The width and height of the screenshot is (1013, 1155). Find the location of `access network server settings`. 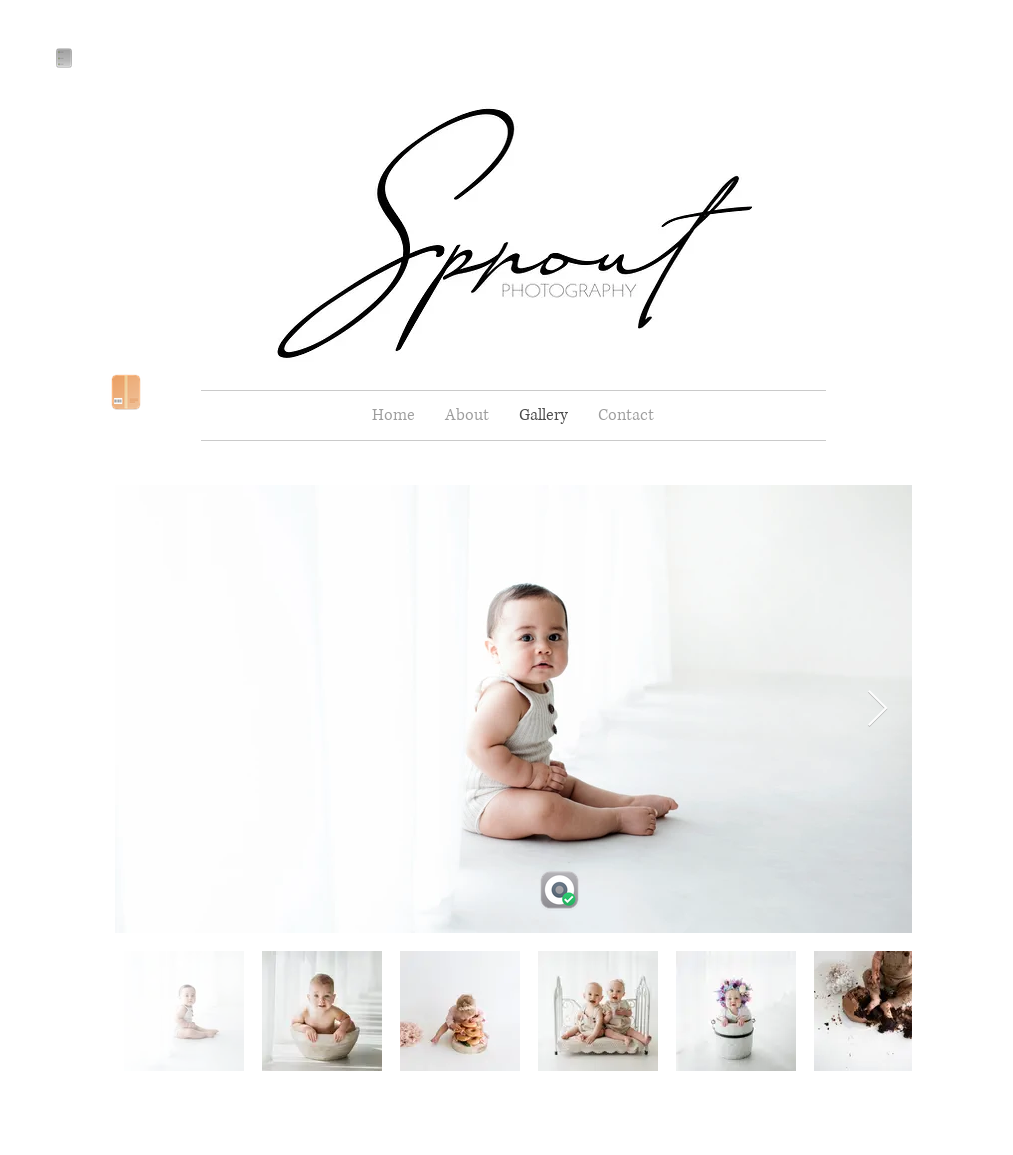

access network server settings is located at coordinates (64, 58).